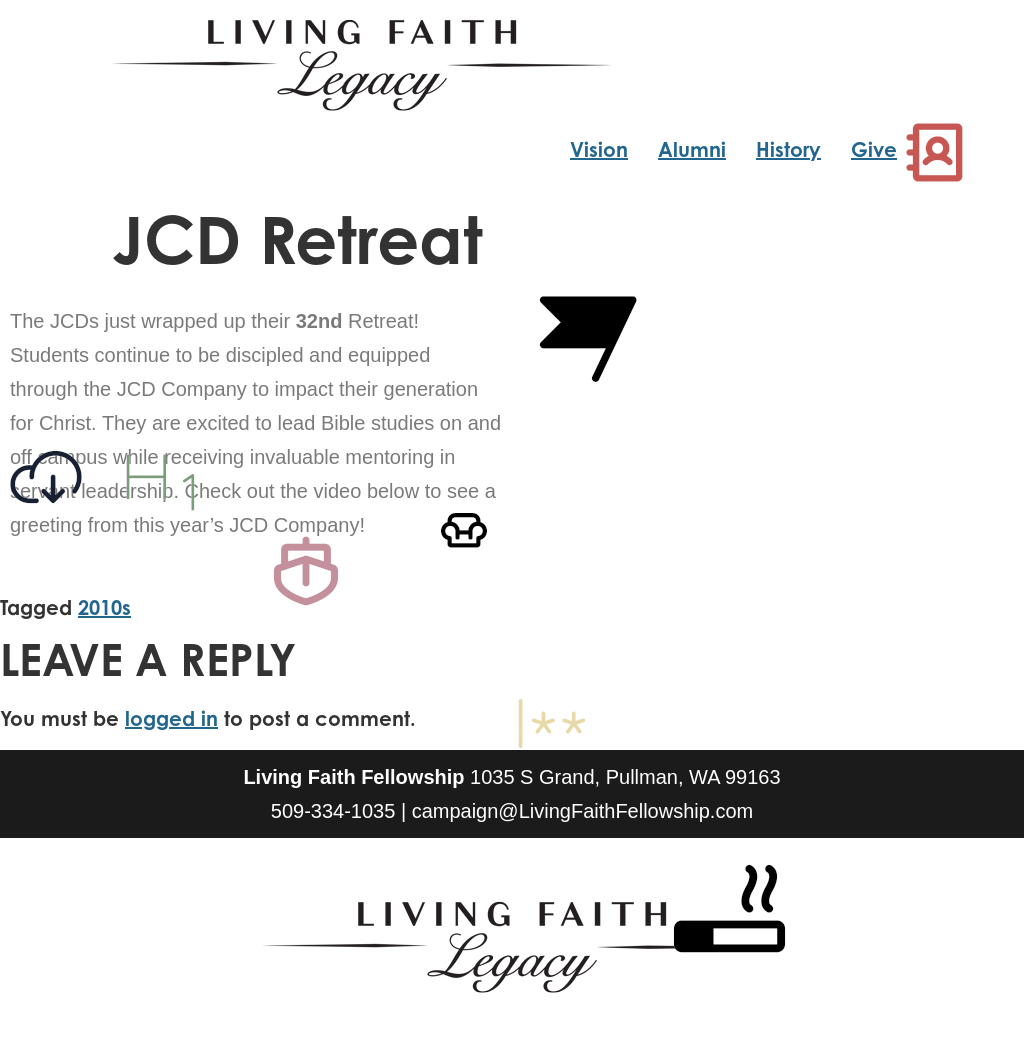 The image size is (1024, 1057). Describe the element at coordinates (729, 920) in the screenshot. I see `indicates a designated smoking area` at that location.